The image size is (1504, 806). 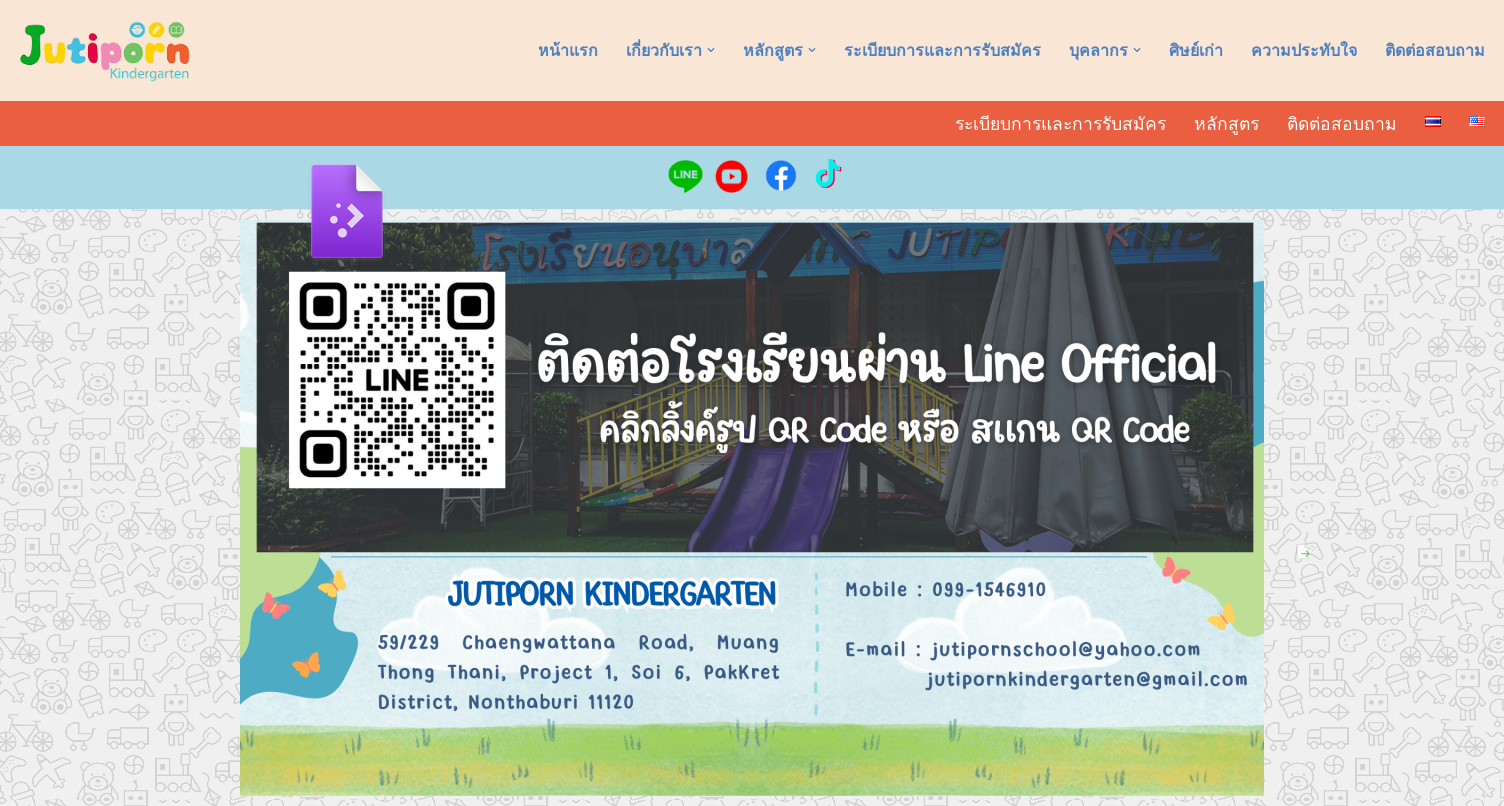 What do you see at coordinates (1302, 551) in the screenshot?
I see `move file to another location` at bounding box center [1302, 551].